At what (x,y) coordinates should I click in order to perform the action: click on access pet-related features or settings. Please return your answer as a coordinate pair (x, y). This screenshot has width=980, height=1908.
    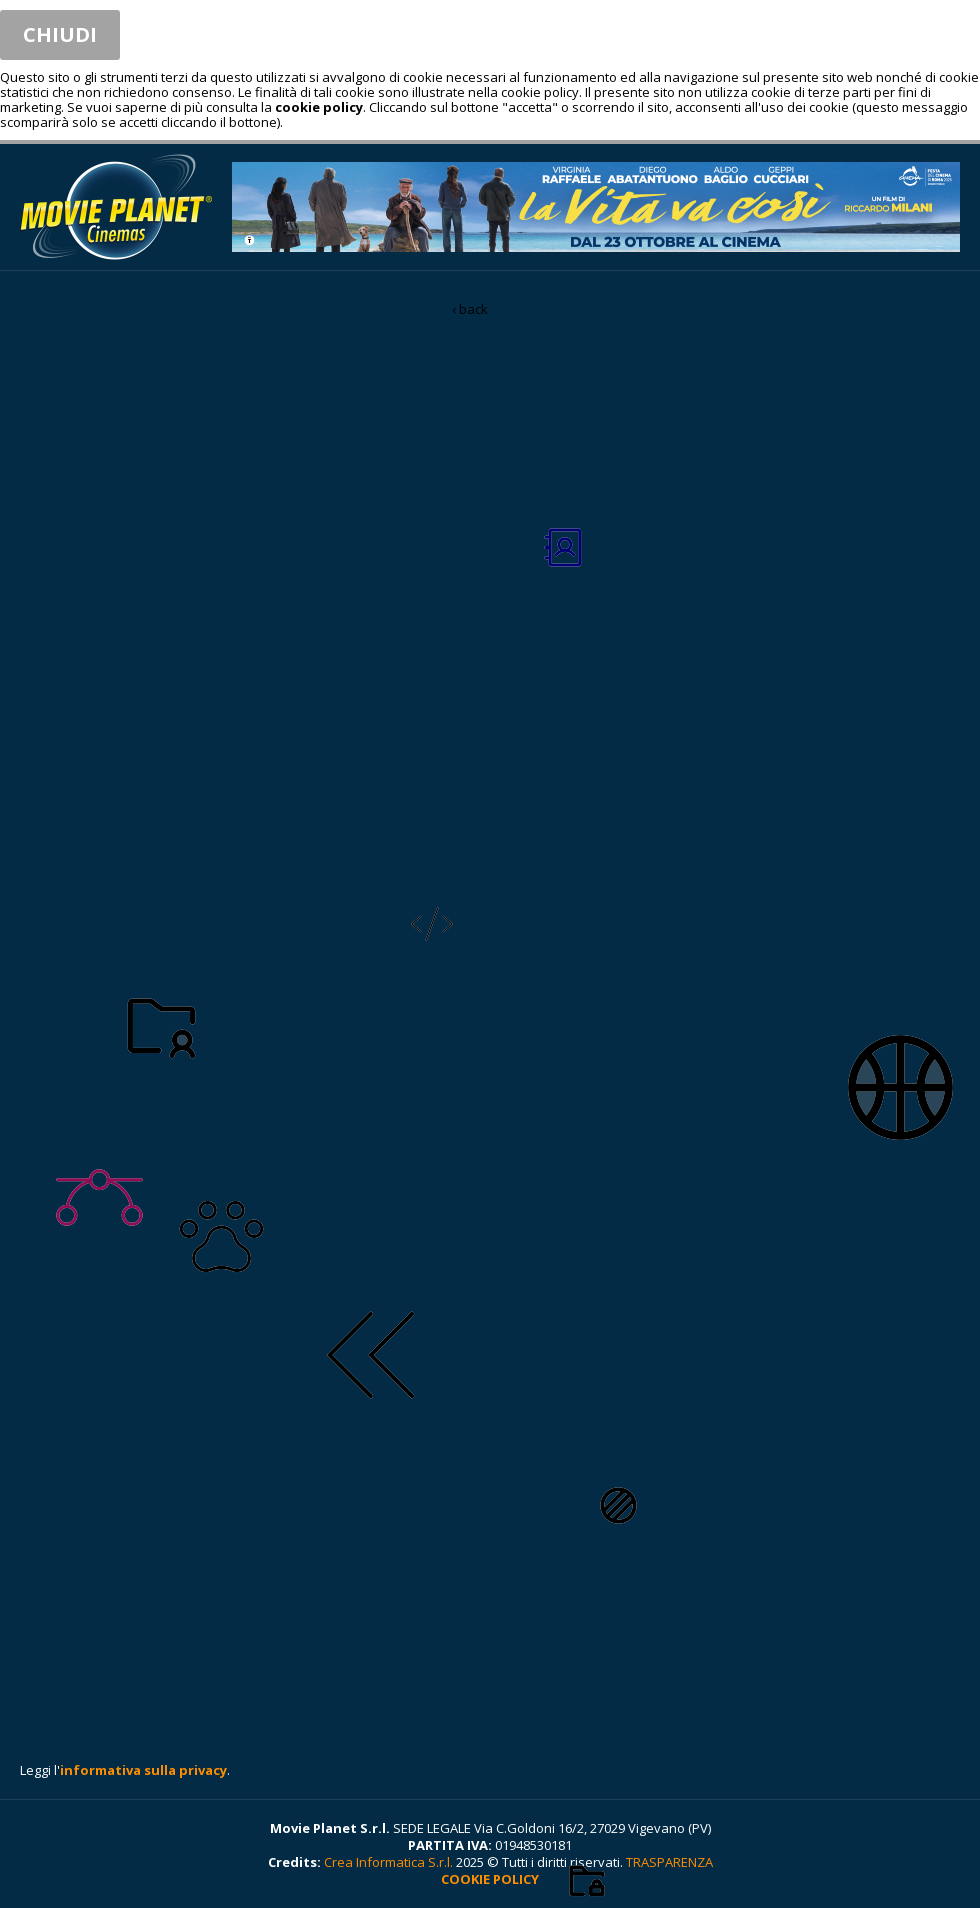
    Looking at the image, I should click on (221, 1236).